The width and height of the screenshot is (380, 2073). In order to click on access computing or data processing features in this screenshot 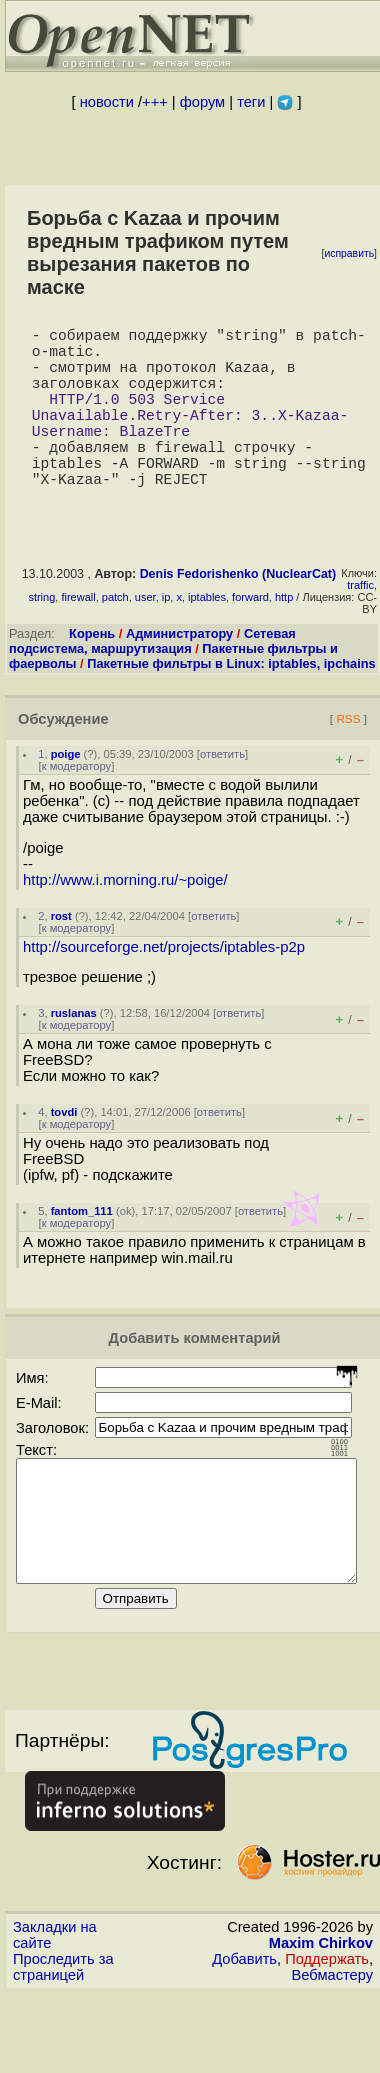, I will do `click(339, 1447)`.